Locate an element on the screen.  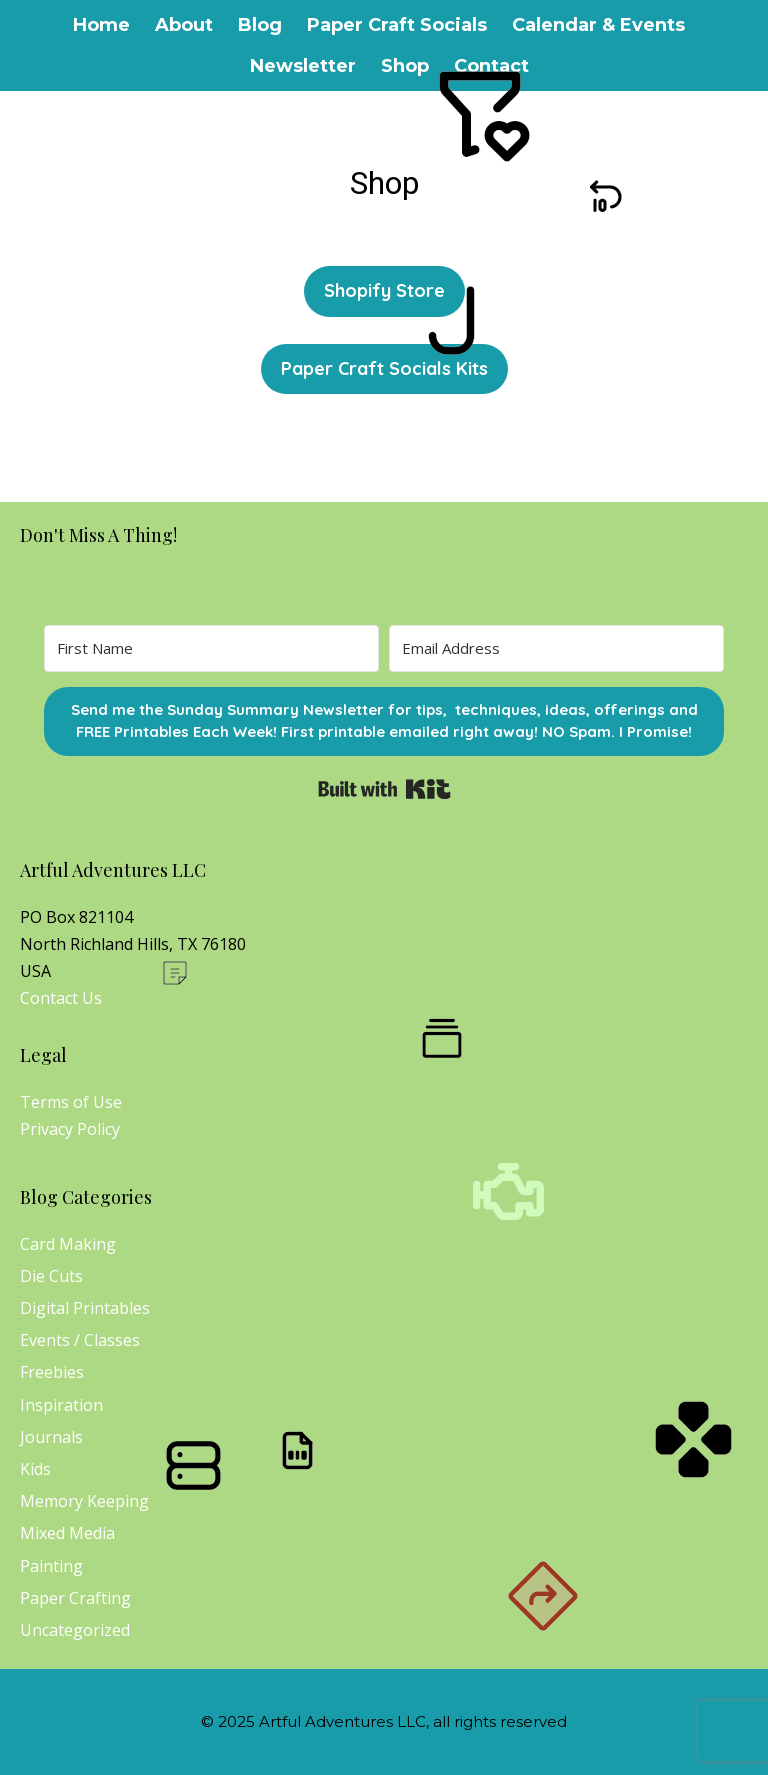
open gaming or game center is located at coordinates (693, 1439).